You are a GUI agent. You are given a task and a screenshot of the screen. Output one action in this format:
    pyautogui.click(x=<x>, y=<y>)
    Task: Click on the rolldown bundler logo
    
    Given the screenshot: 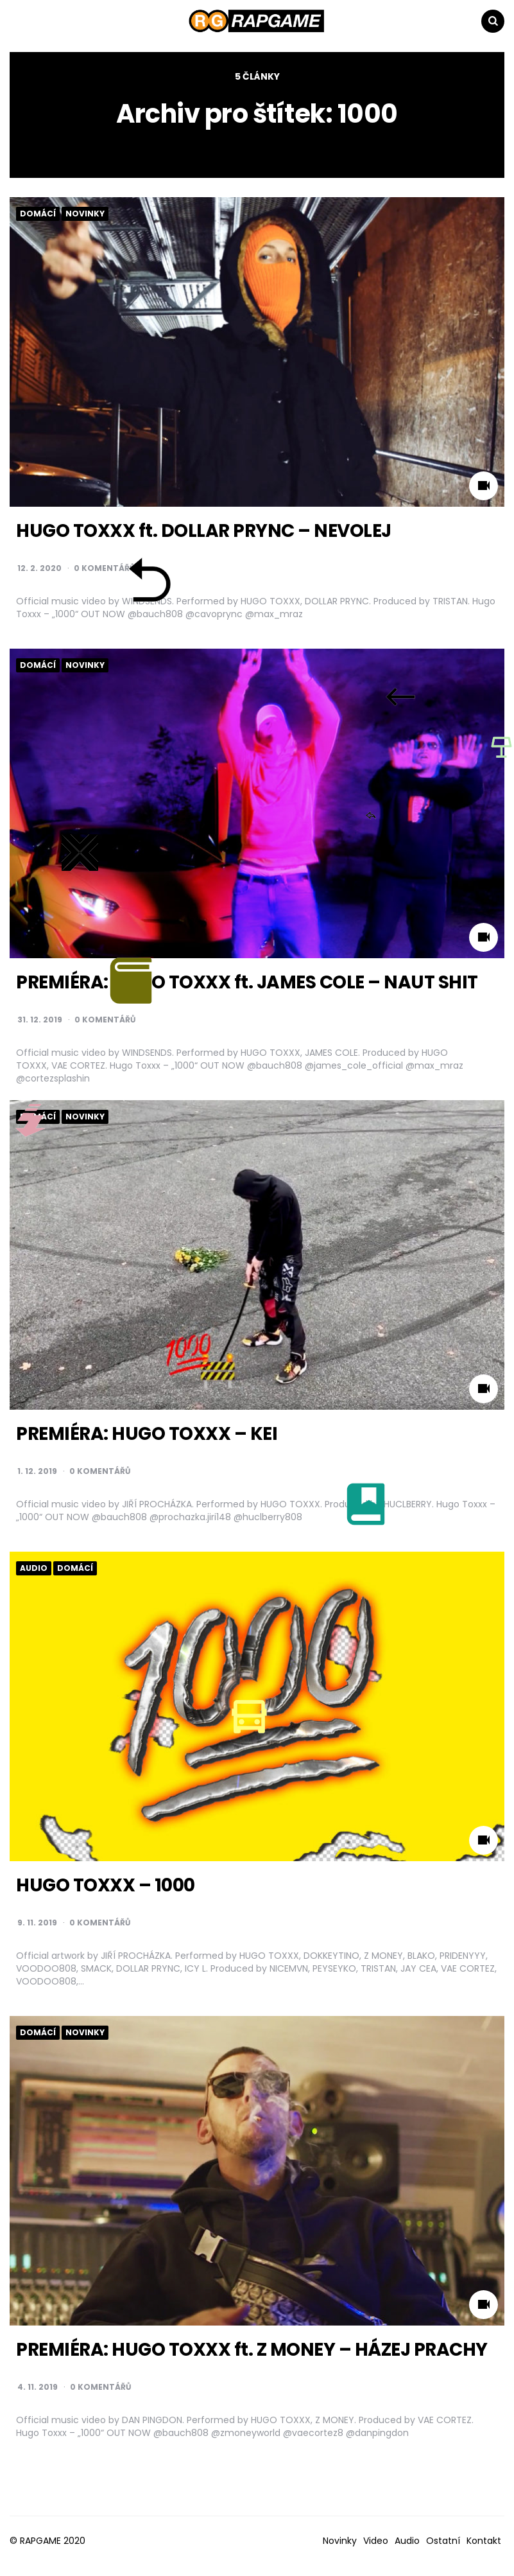 What is the action you would take?
    pyautogui.click(x=30, y=1120)
    